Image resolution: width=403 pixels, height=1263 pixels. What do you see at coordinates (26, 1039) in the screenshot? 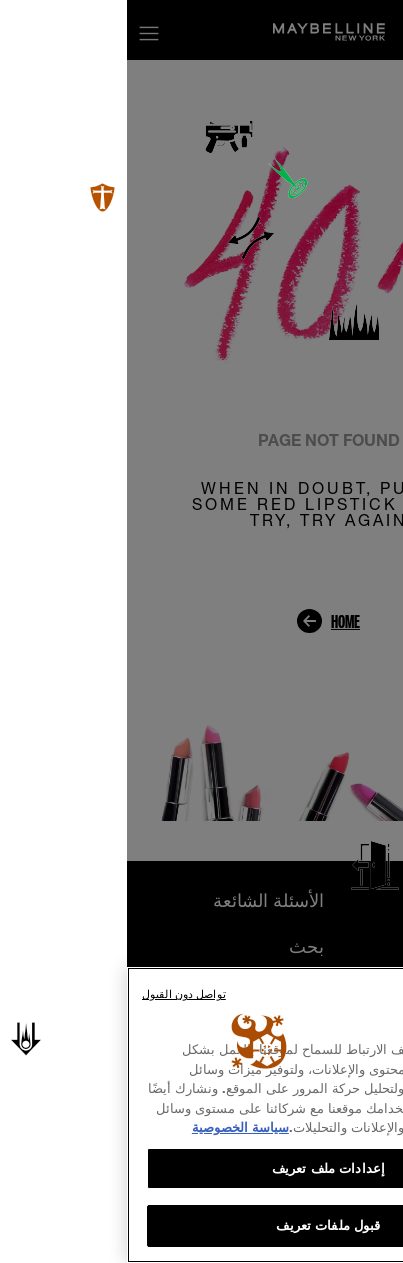
I see `indicates falling rock hazard or danger zone` at bounding box center [26, 1039].